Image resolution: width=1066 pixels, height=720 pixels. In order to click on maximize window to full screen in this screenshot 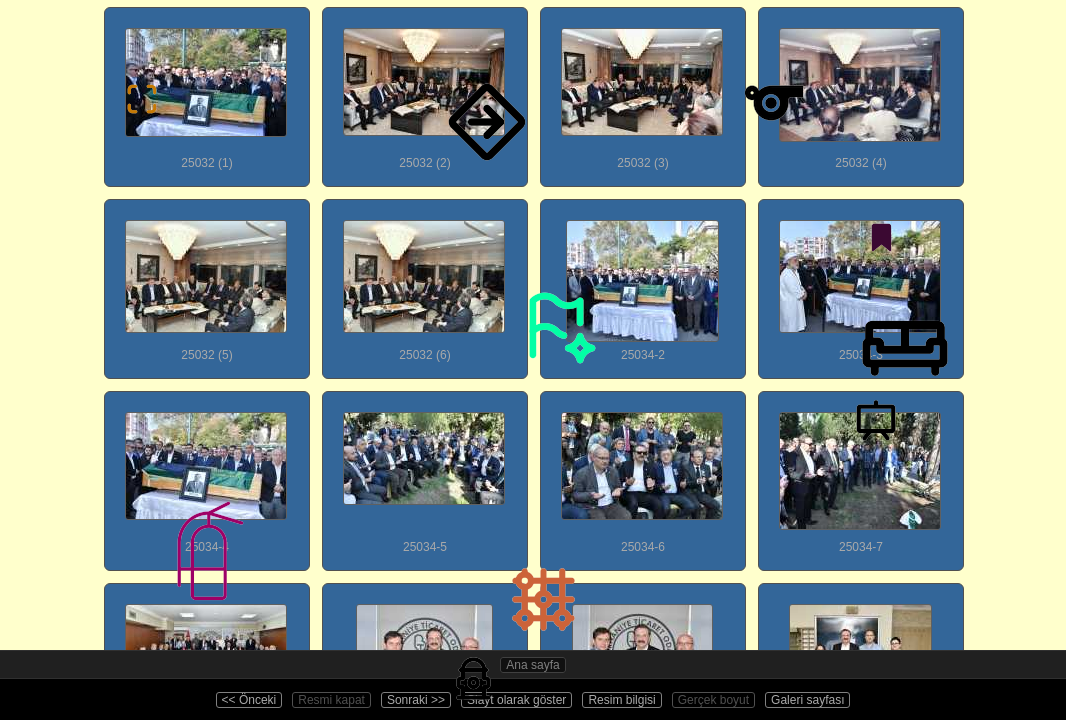, I will do `click(142, 99)`.